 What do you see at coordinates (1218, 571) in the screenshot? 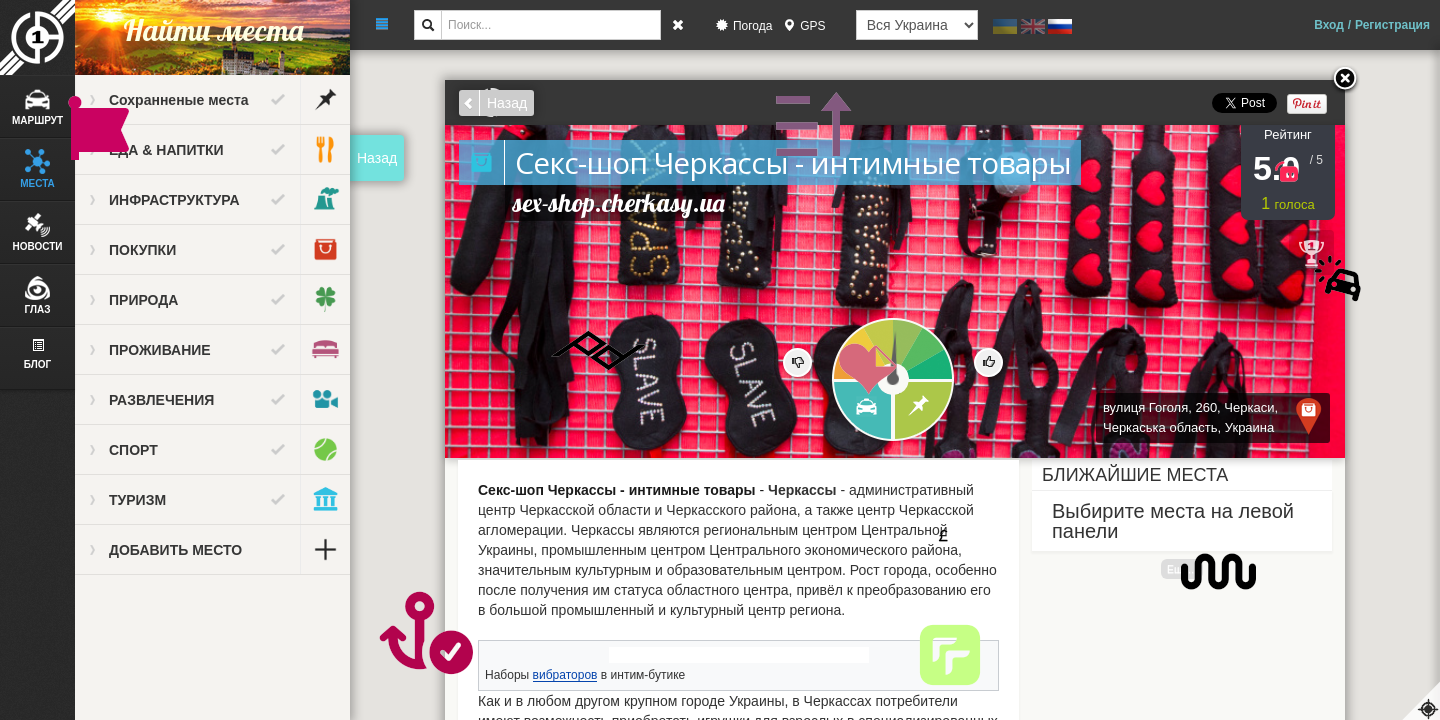
I see `visit kununu employer review platform` at bounding box center [1218, 571].